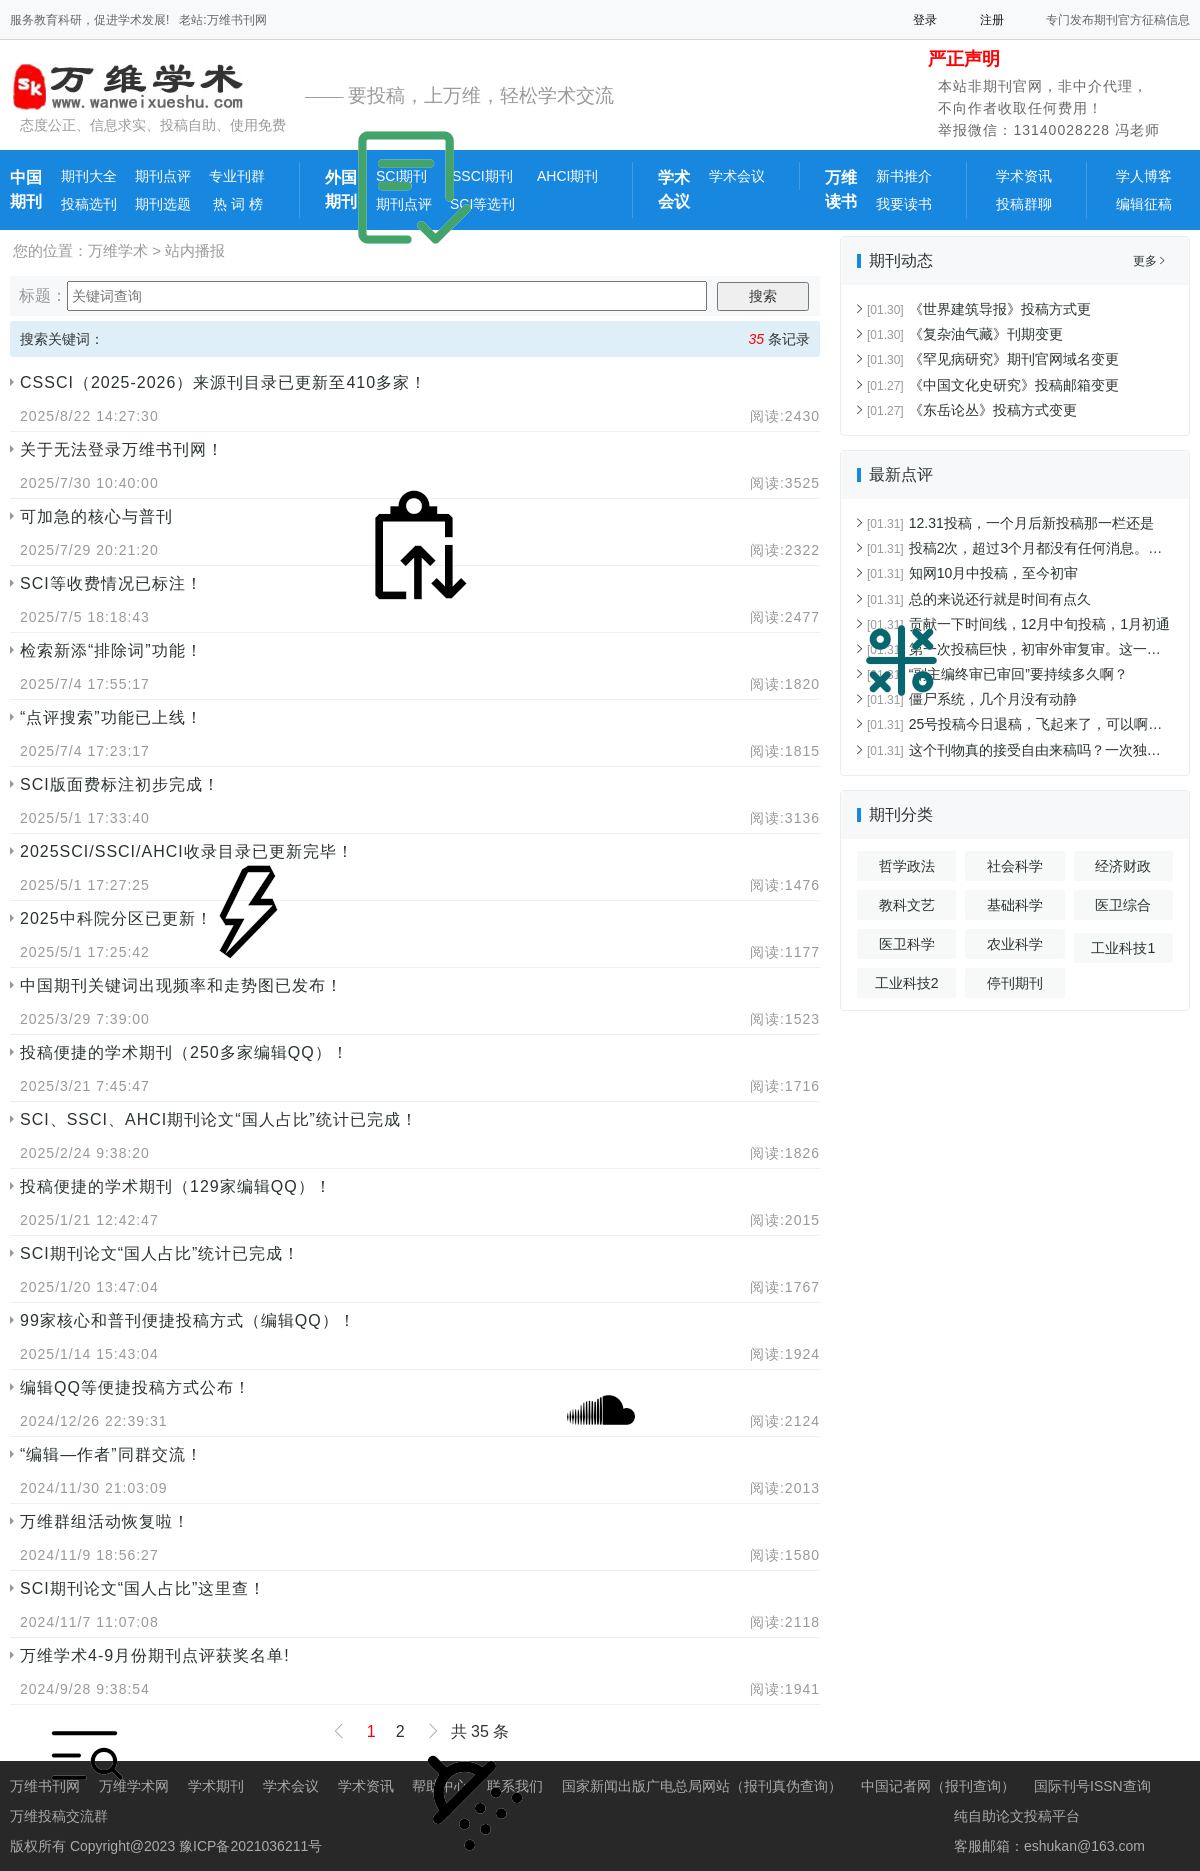 This screenshot has height=1871, width=1200. What do you see at coordinates (475, 1803) in the screenshot?
I see `shower or bathroom amenity indicator` at bounding box center [475, 1803].